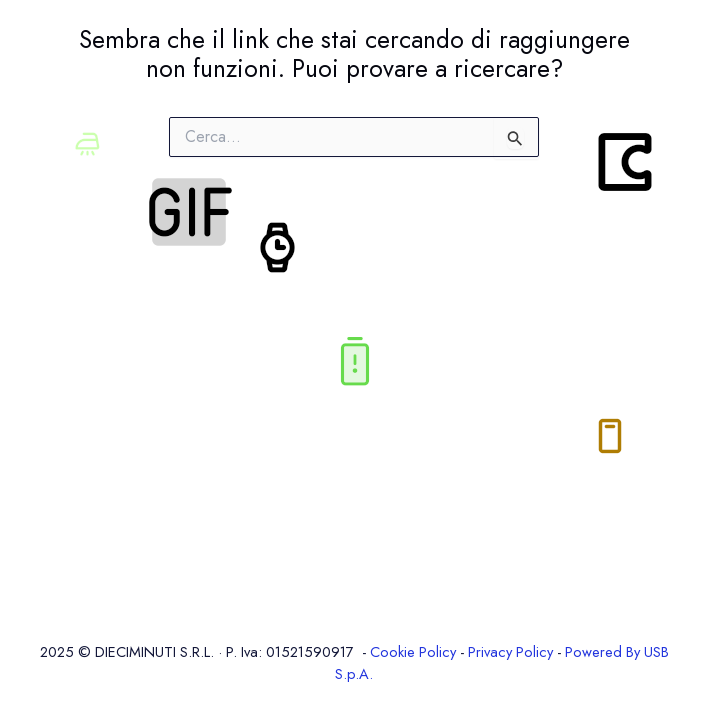 The height and width of the screenshot is (720, 708). Describe the element at coordinates (610, 436) in the screenshot. I see `mobile device speaker settings` at that location.